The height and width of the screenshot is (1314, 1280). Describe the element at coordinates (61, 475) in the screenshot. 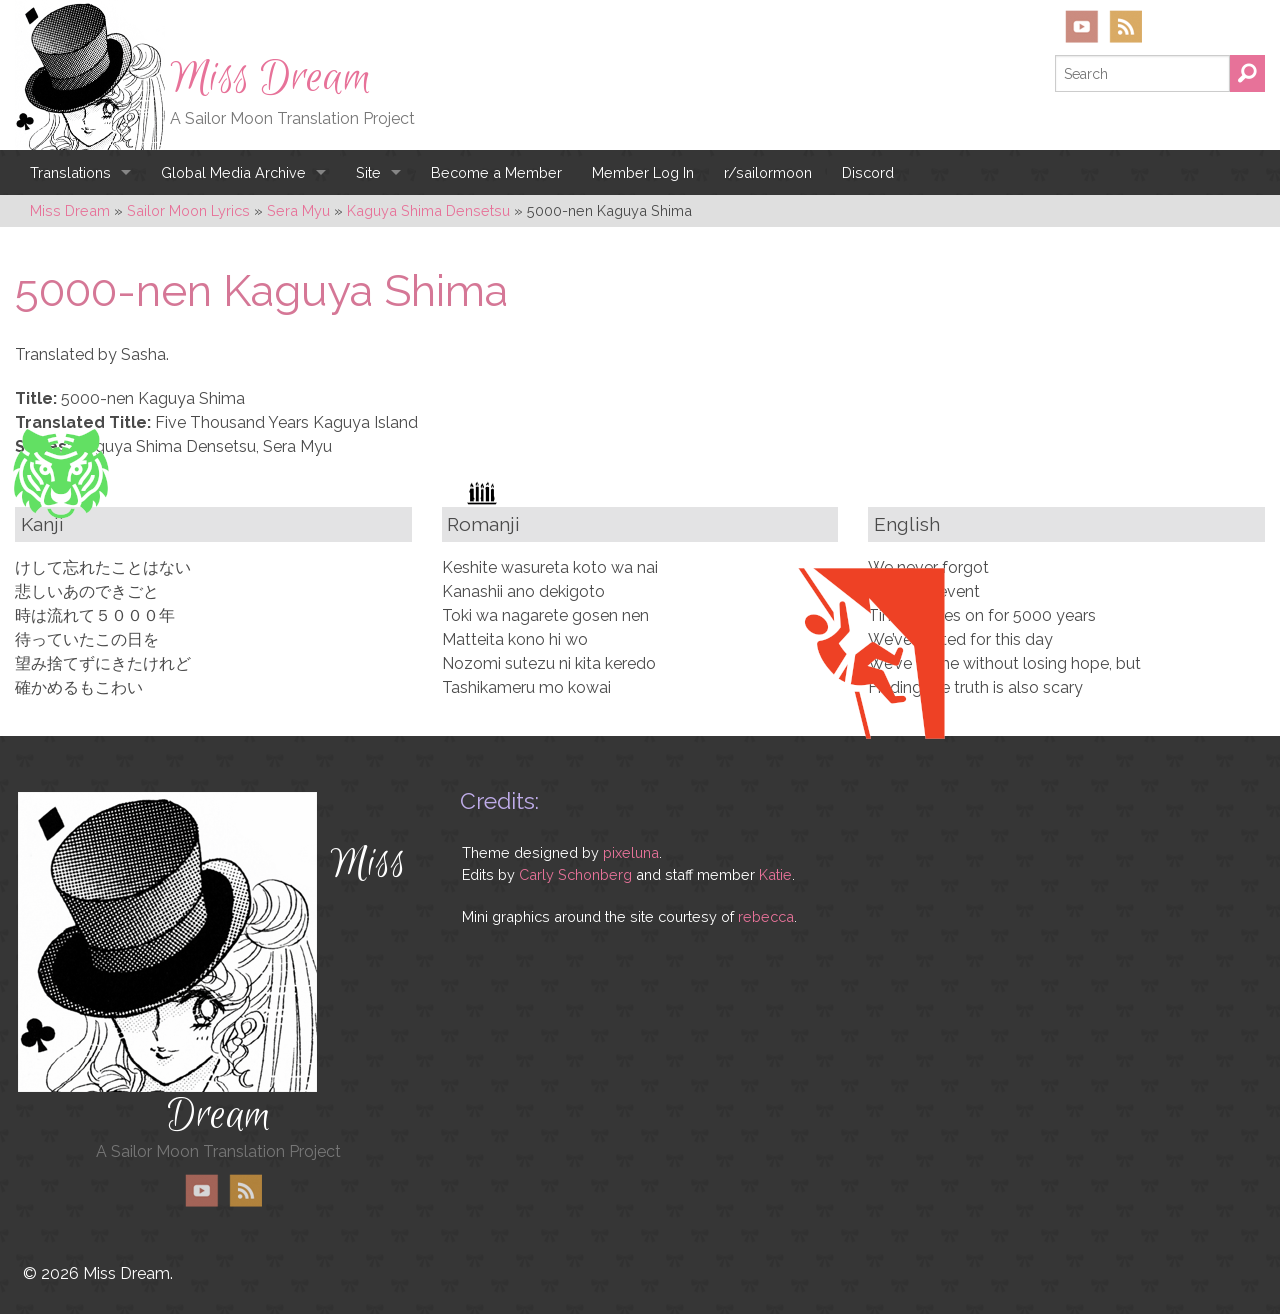

I see `select tiger character or avatar` at that location.